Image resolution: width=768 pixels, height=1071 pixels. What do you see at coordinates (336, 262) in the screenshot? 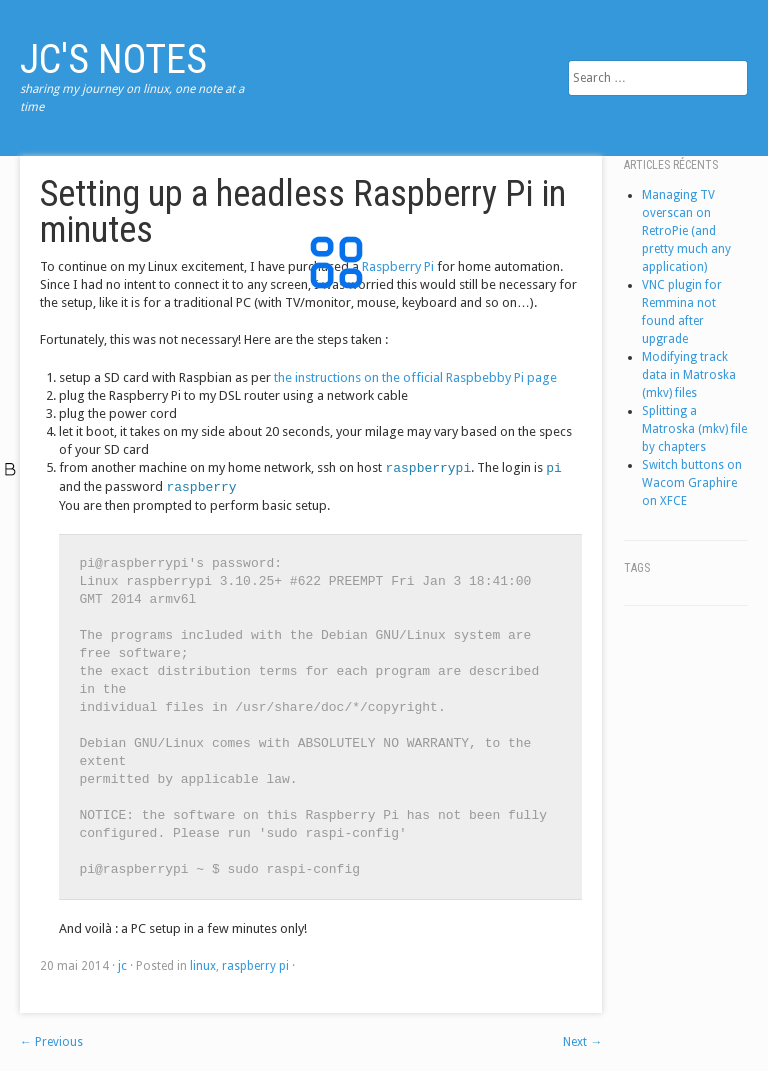
I see `switch to grid view layout` at bounding box center [336, 262].